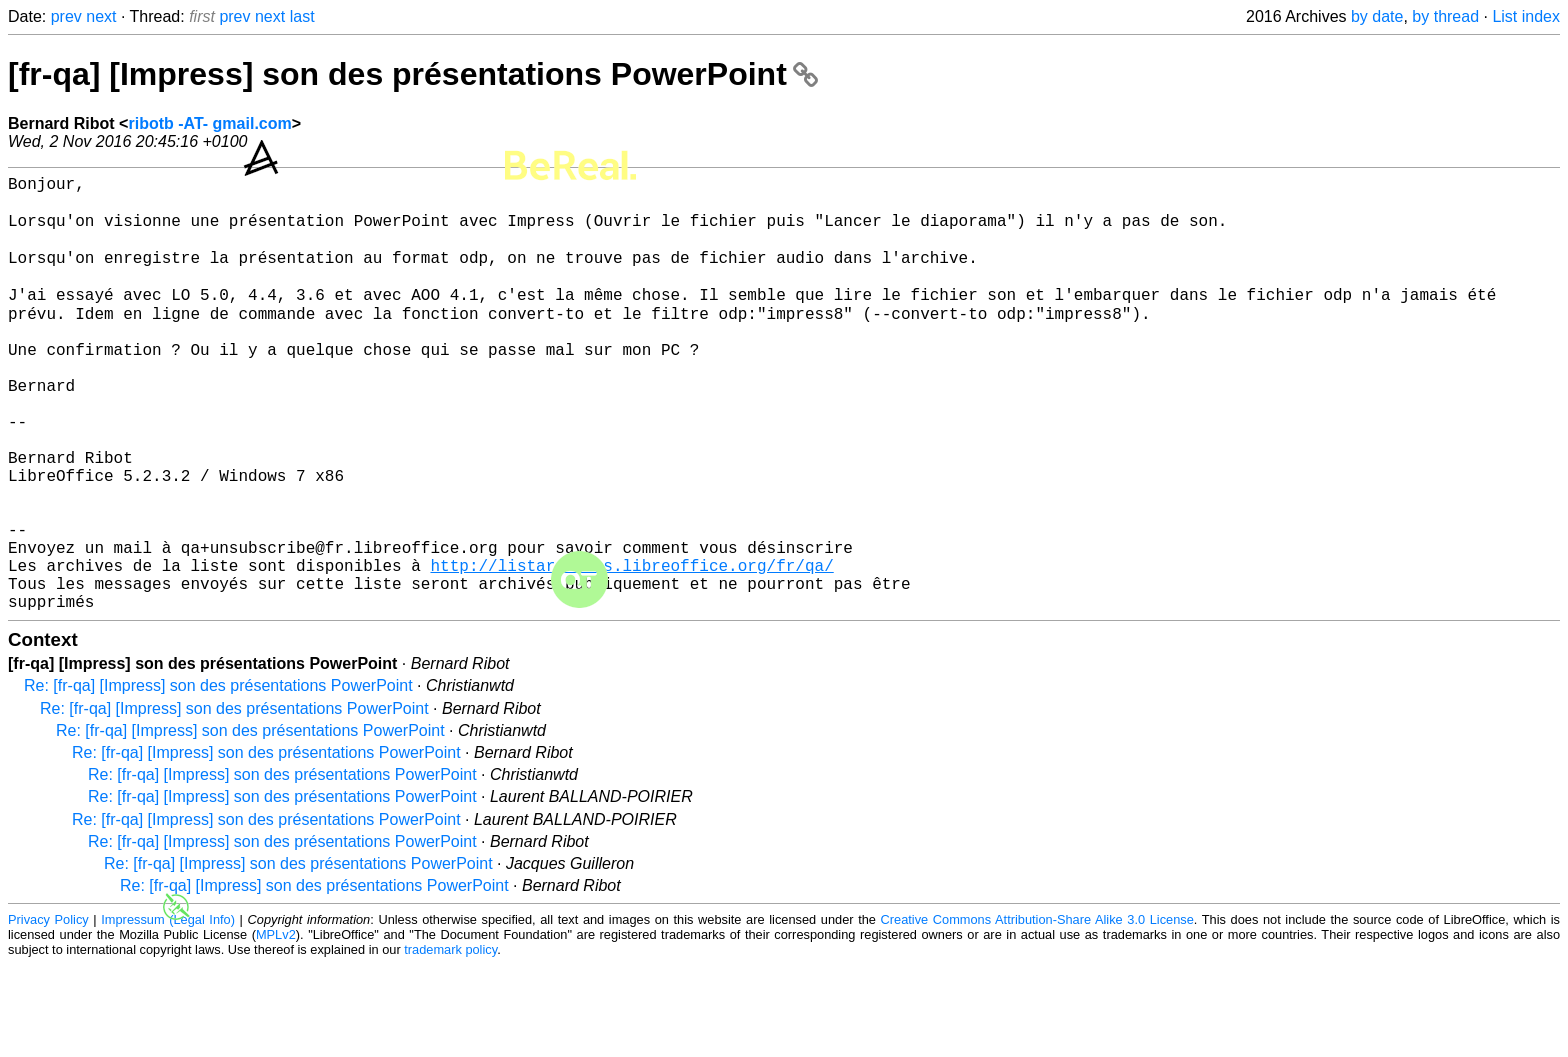  What do you see at coordinates (176, 906) in the screenshot?
I see `open the Floatplane streaming platform` at bounding box center [176, 906].